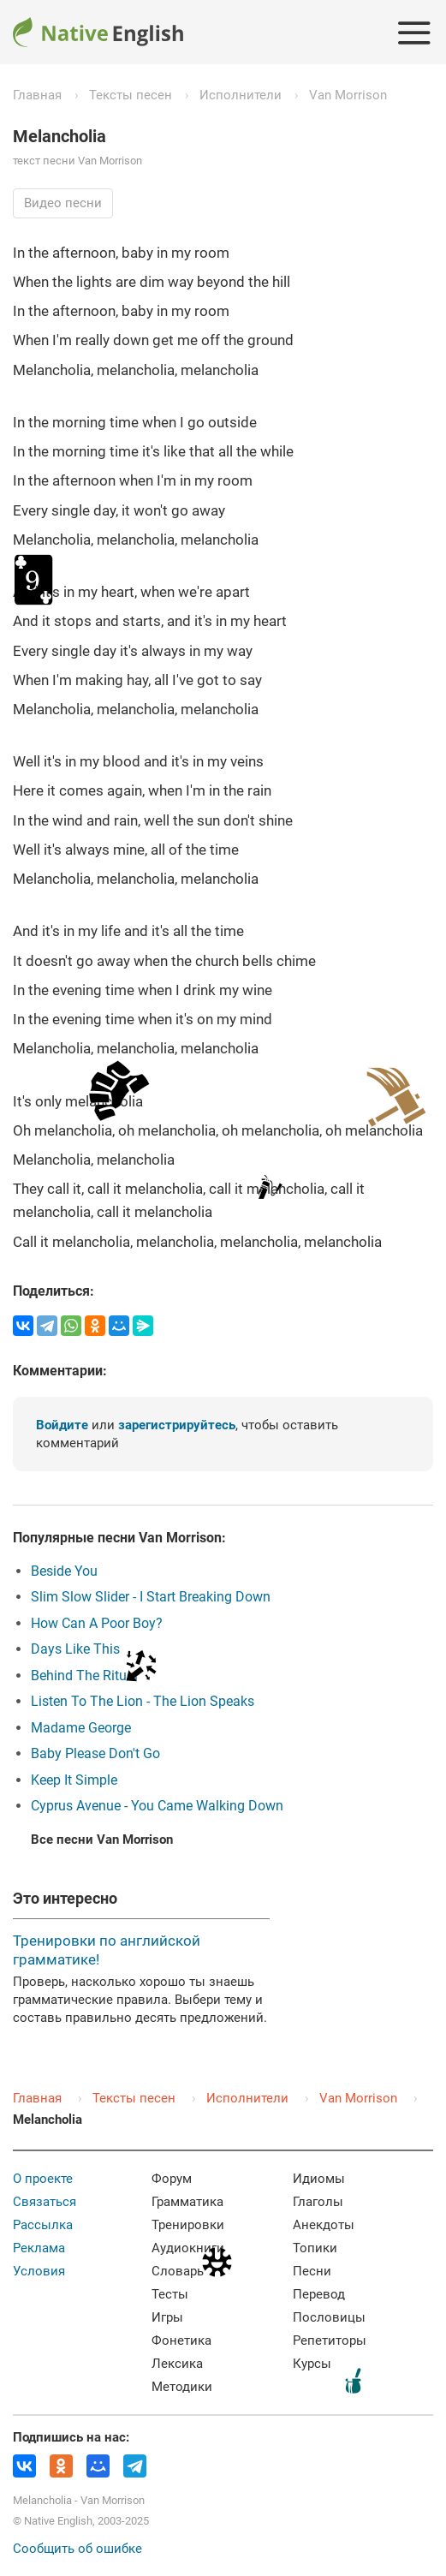 This screenshot has height=2576, width=446. I want to click on indicates confusion or multiple directions, so click(141, 1666).